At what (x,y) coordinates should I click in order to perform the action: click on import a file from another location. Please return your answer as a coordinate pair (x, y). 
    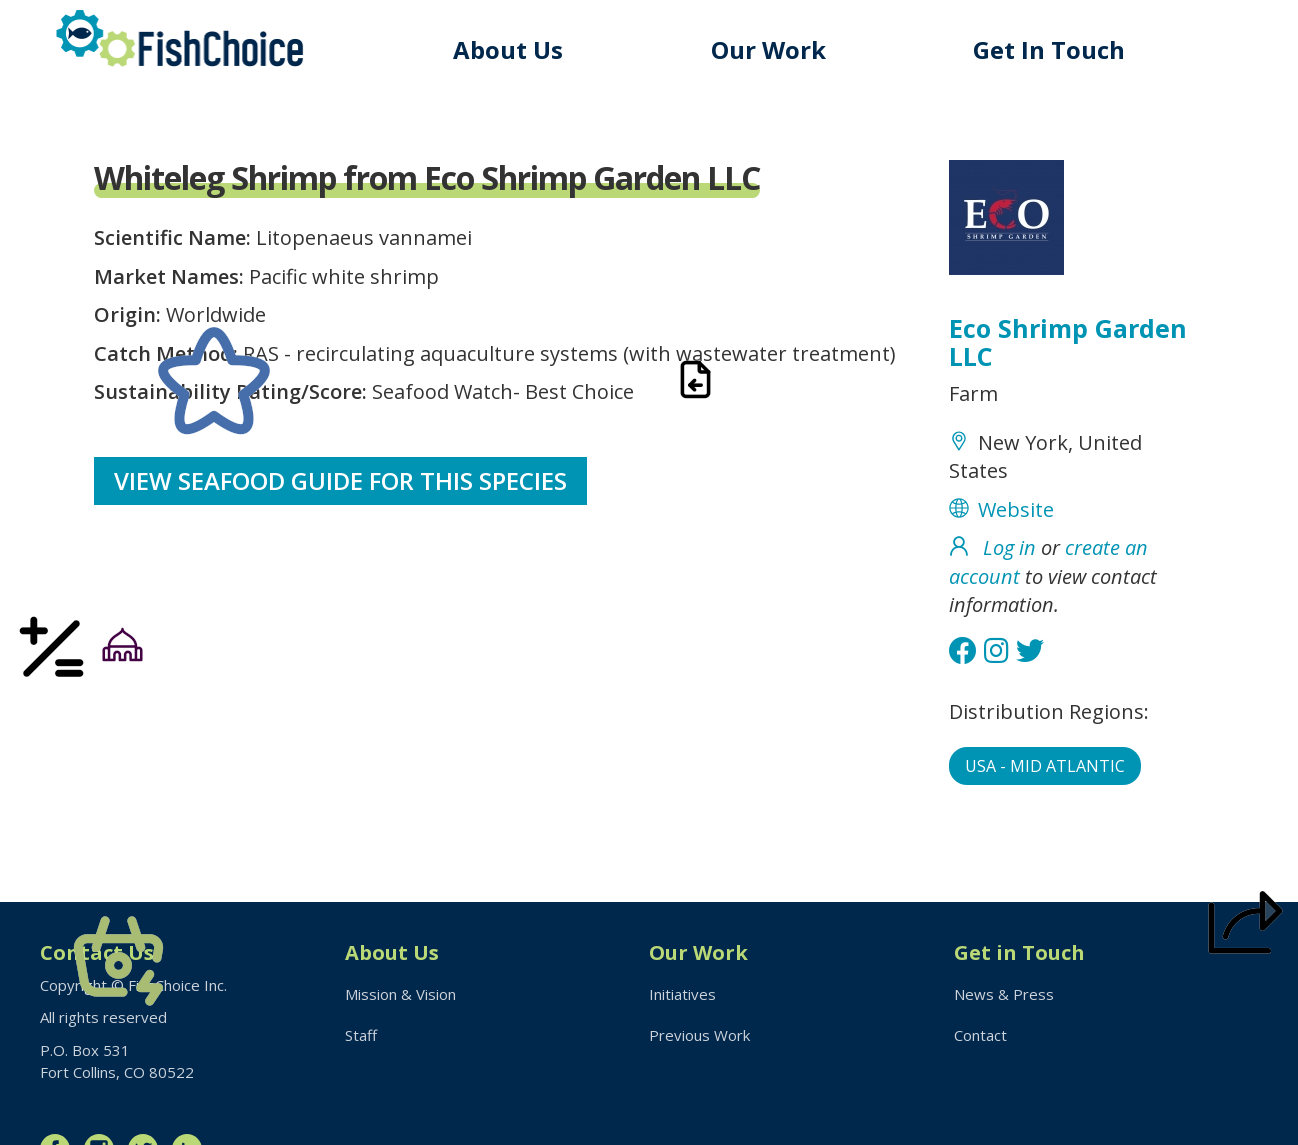
    Looking at the image, I should click on (695, 379).